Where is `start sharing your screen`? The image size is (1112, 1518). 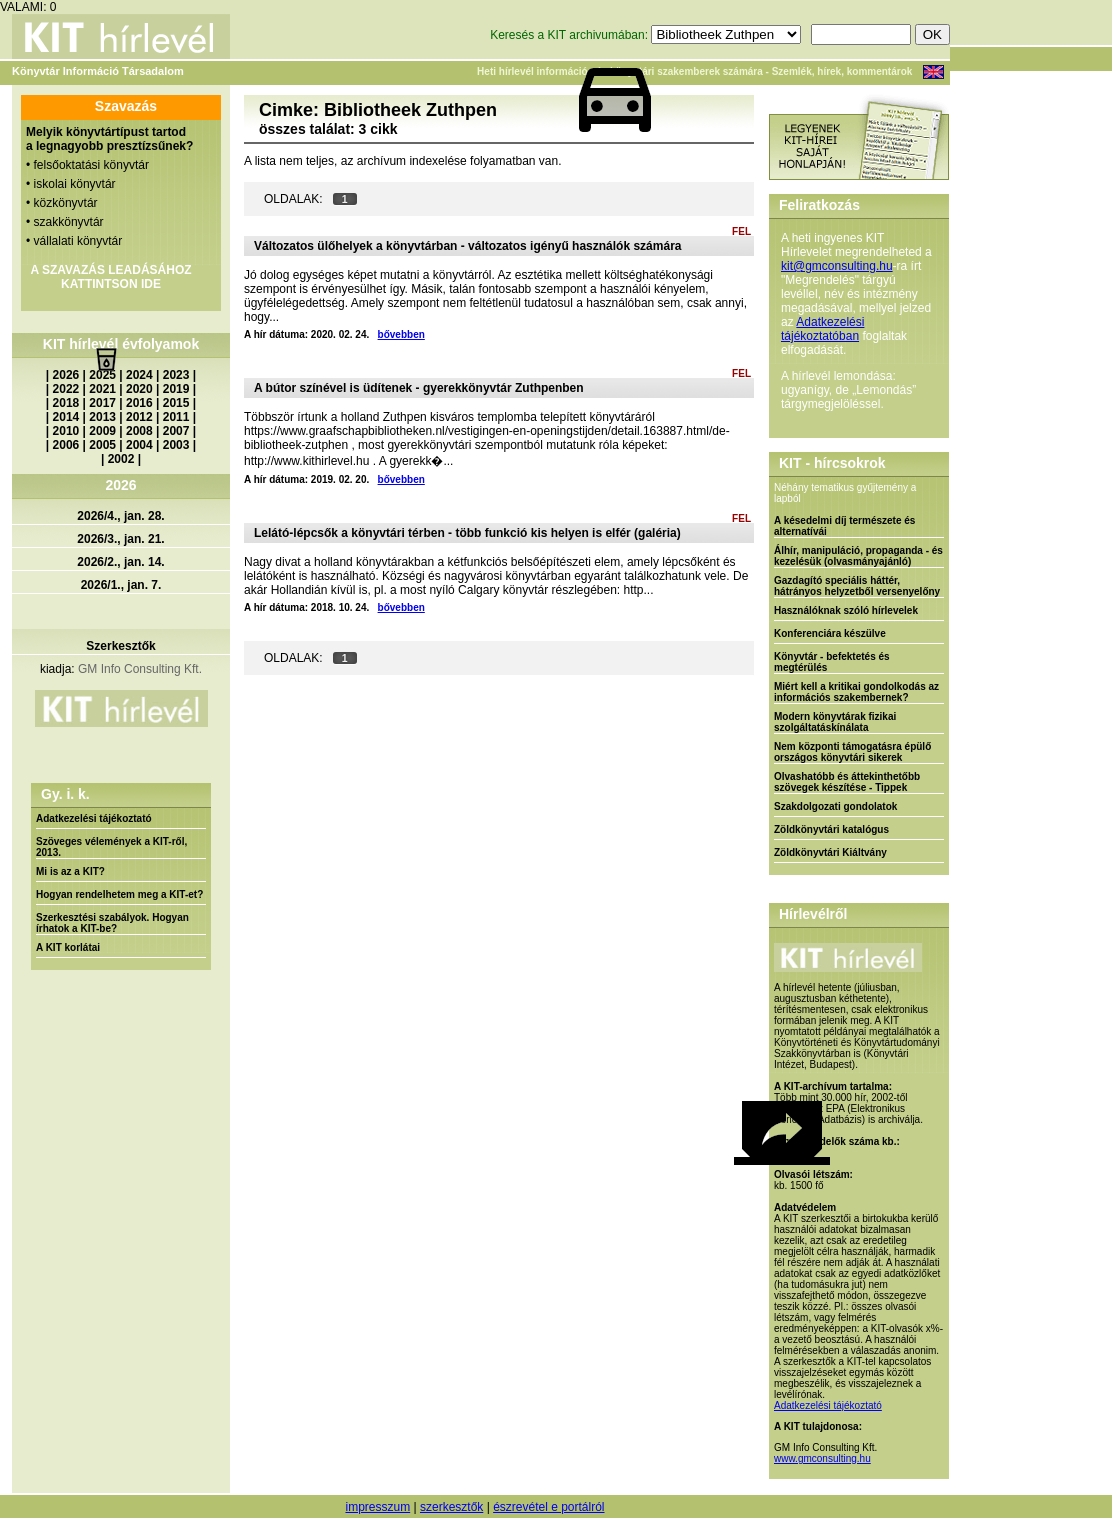 start sharing your screen is located at coordinates (782, 1133).